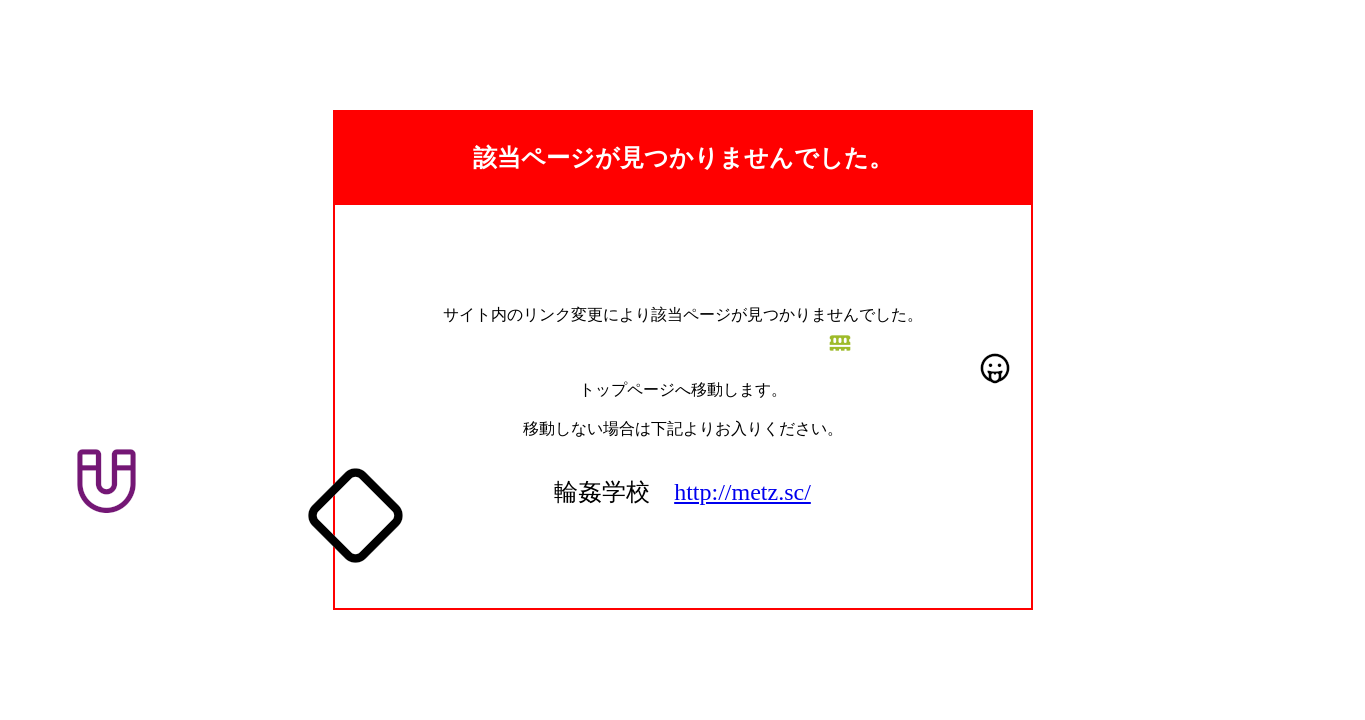 The width and height of the screenshot is (1365, 720). Describe the element at coordinates (106, 478) in the screenshot. I see `activate magnetic snap or alignment tool` at that location.